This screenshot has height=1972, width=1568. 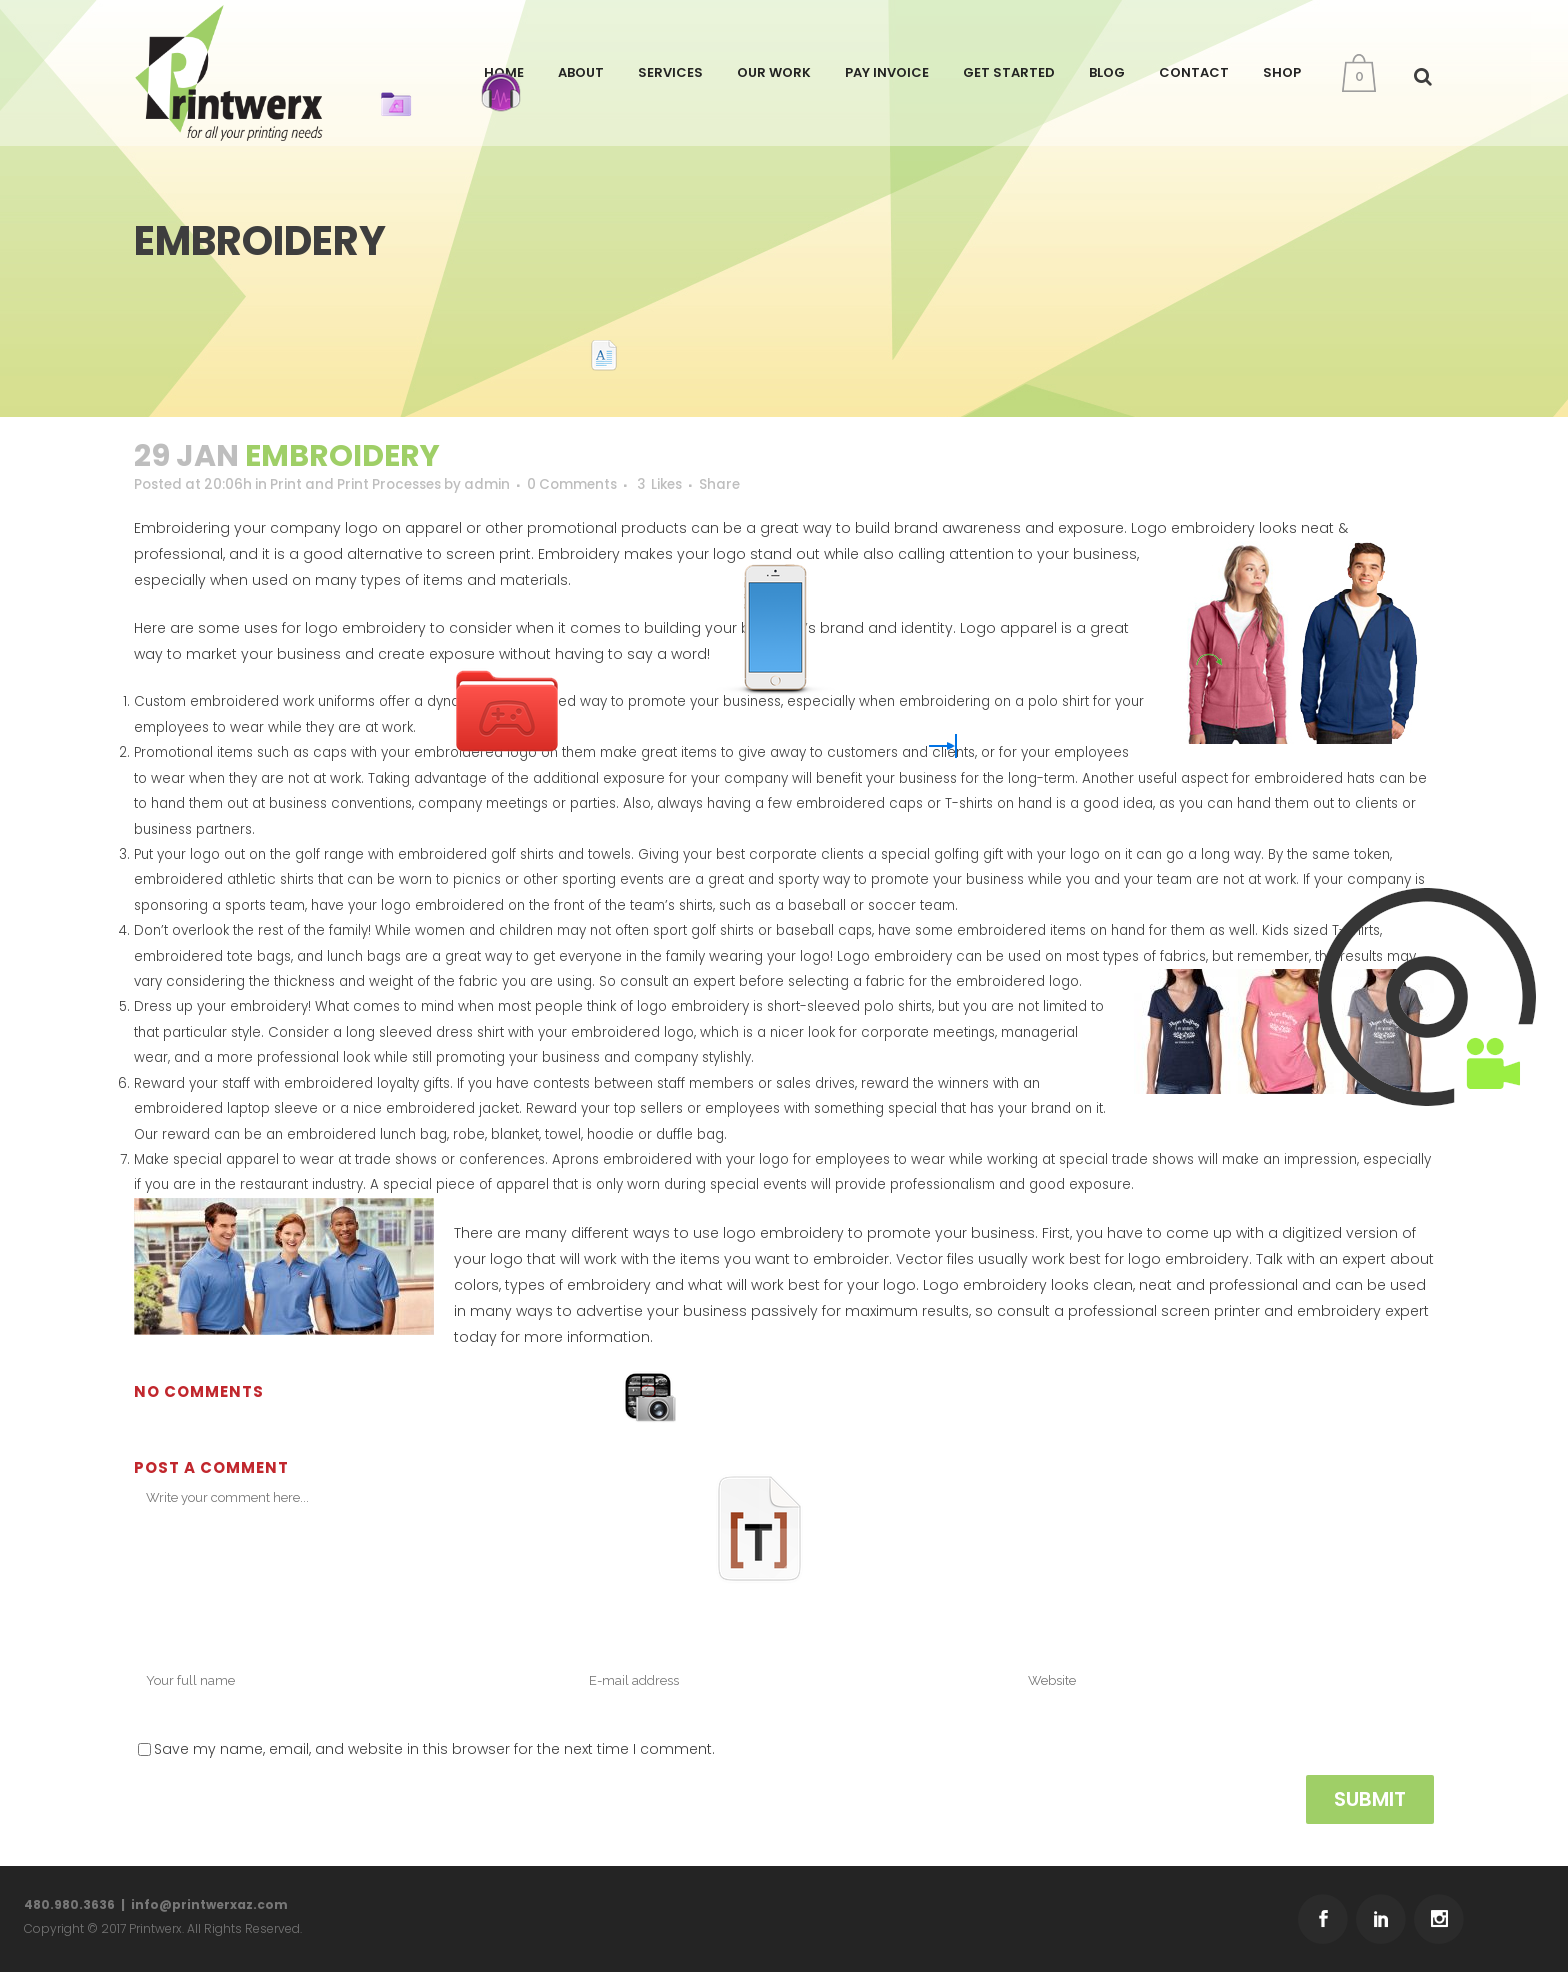 I want to click on open your games folder, so click(x=507, y=711).